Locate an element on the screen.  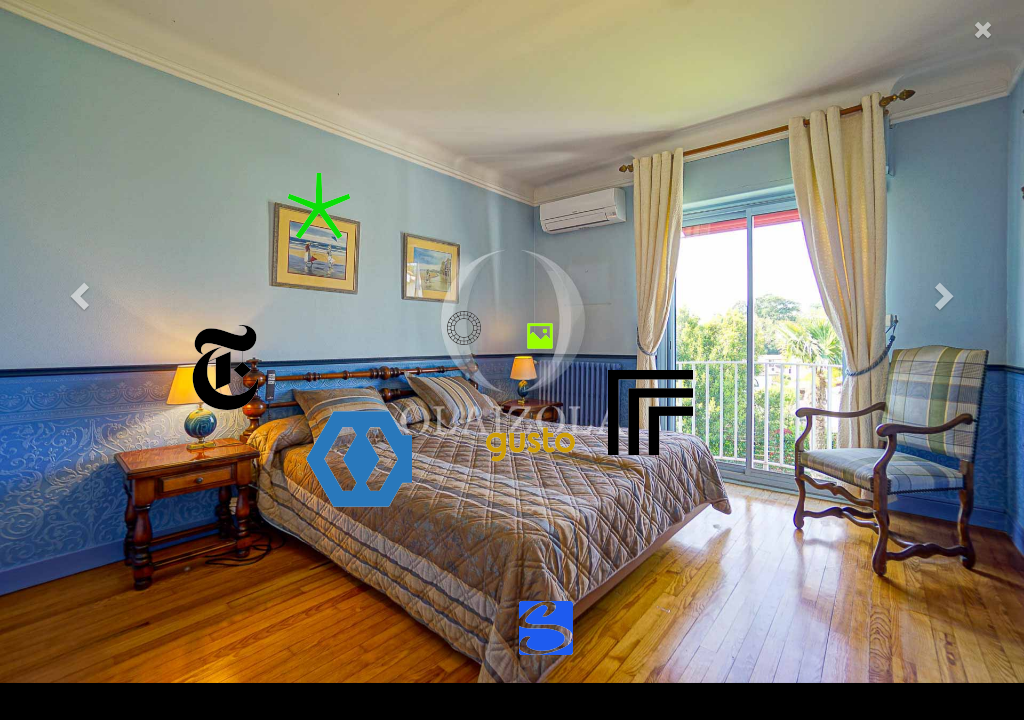
view image or photo is located at coordinates (540, 336).